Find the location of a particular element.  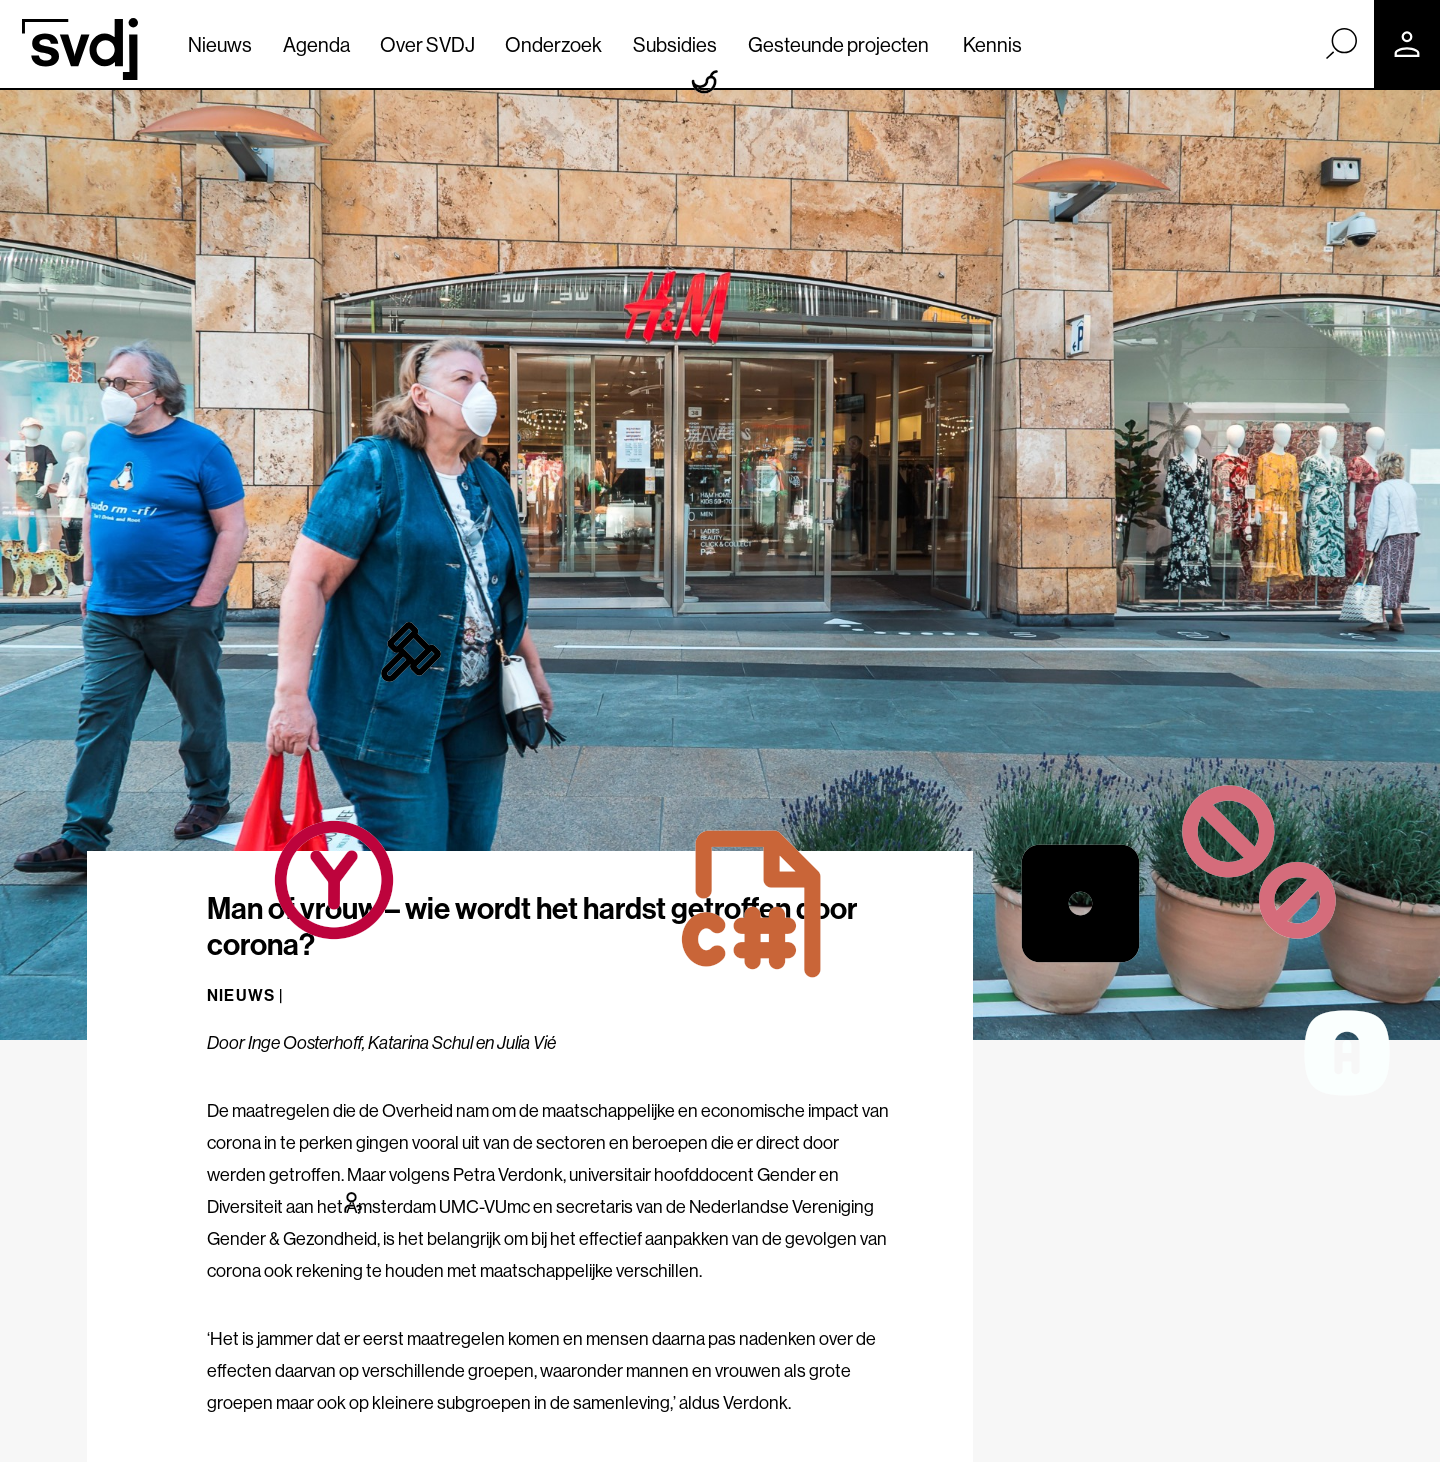

access medication tracking or reminders is located at coordinates (1259, 862).